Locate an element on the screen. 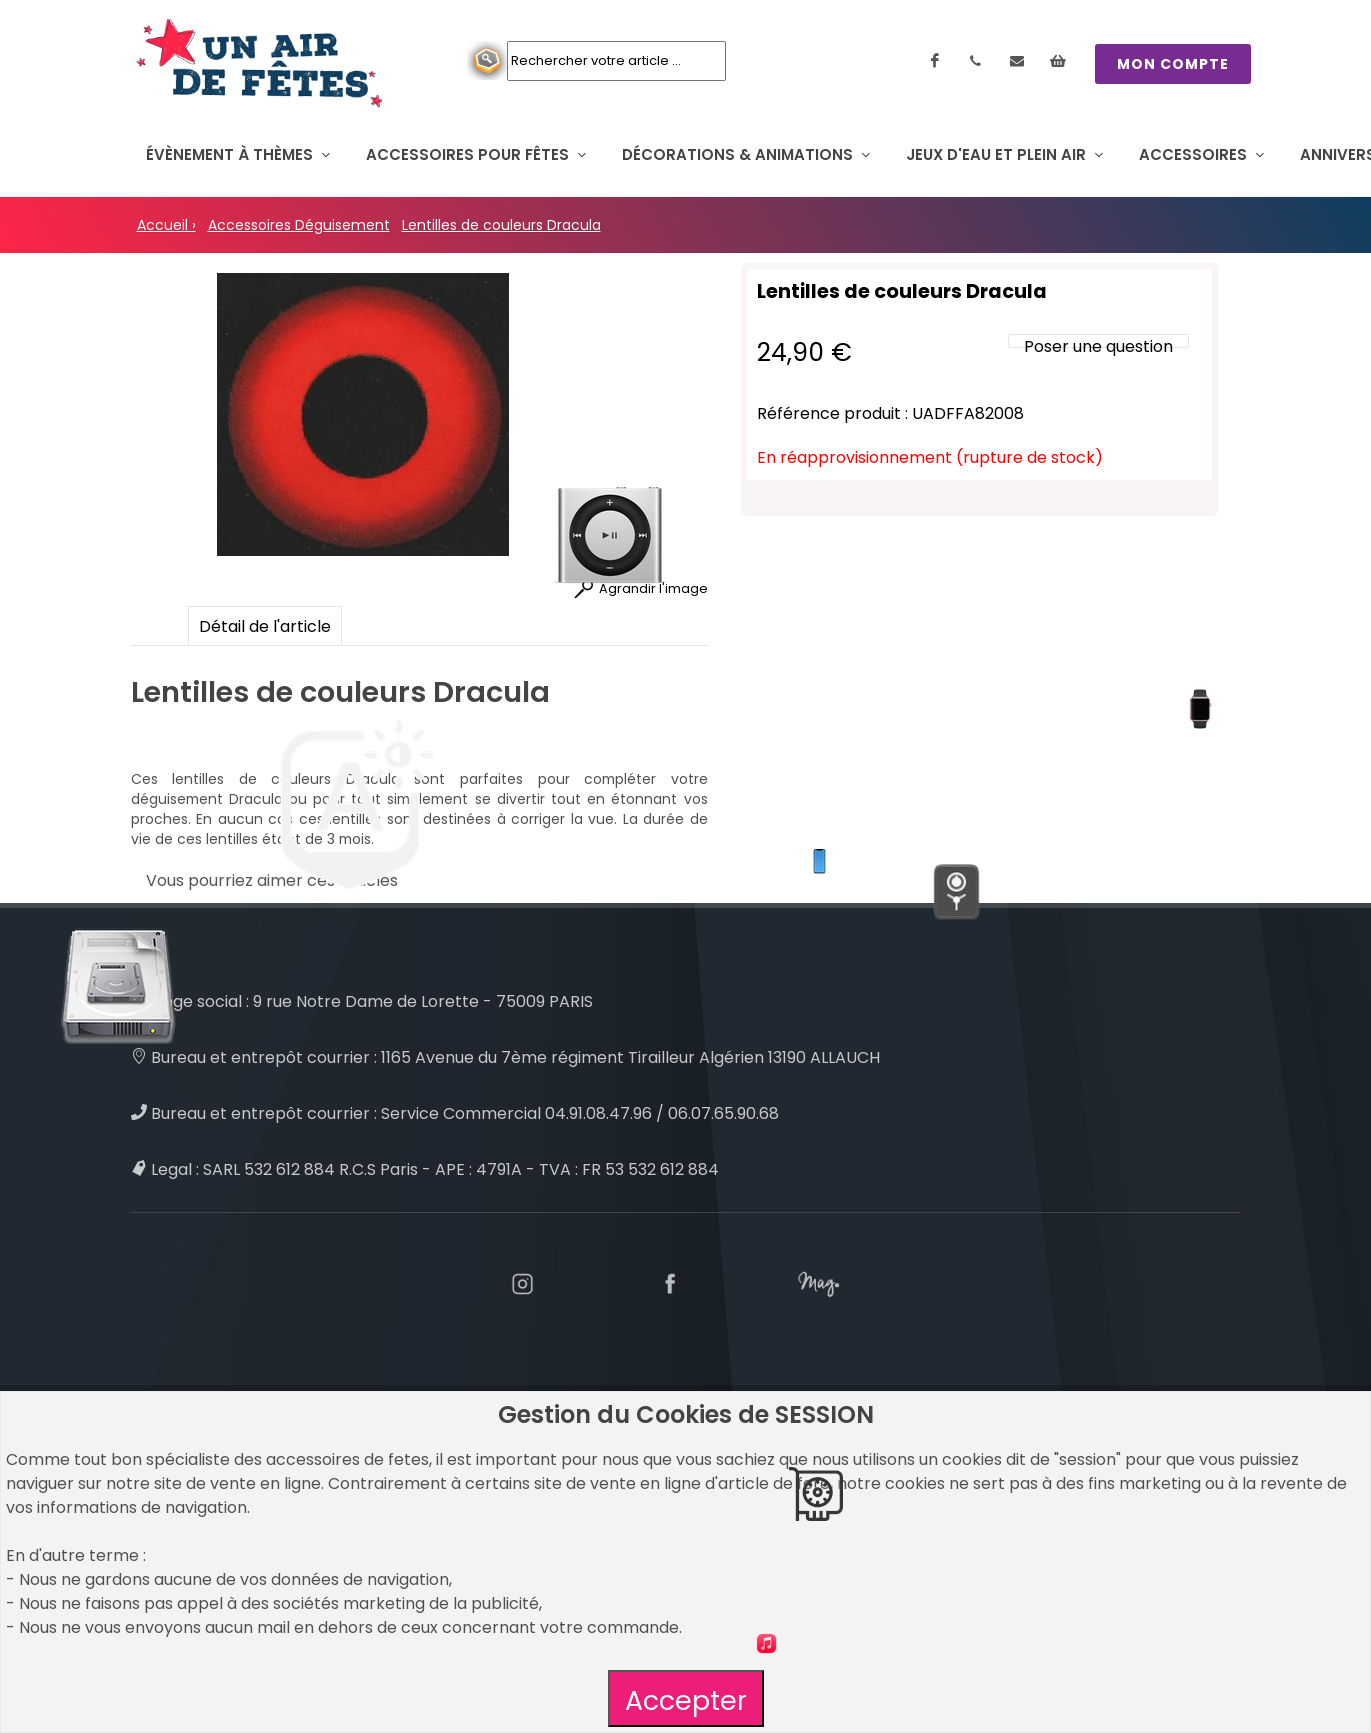 This screenshot has width=1371, height=1733. apple watch device in connected devices list is located at coordinates (1200, 709).